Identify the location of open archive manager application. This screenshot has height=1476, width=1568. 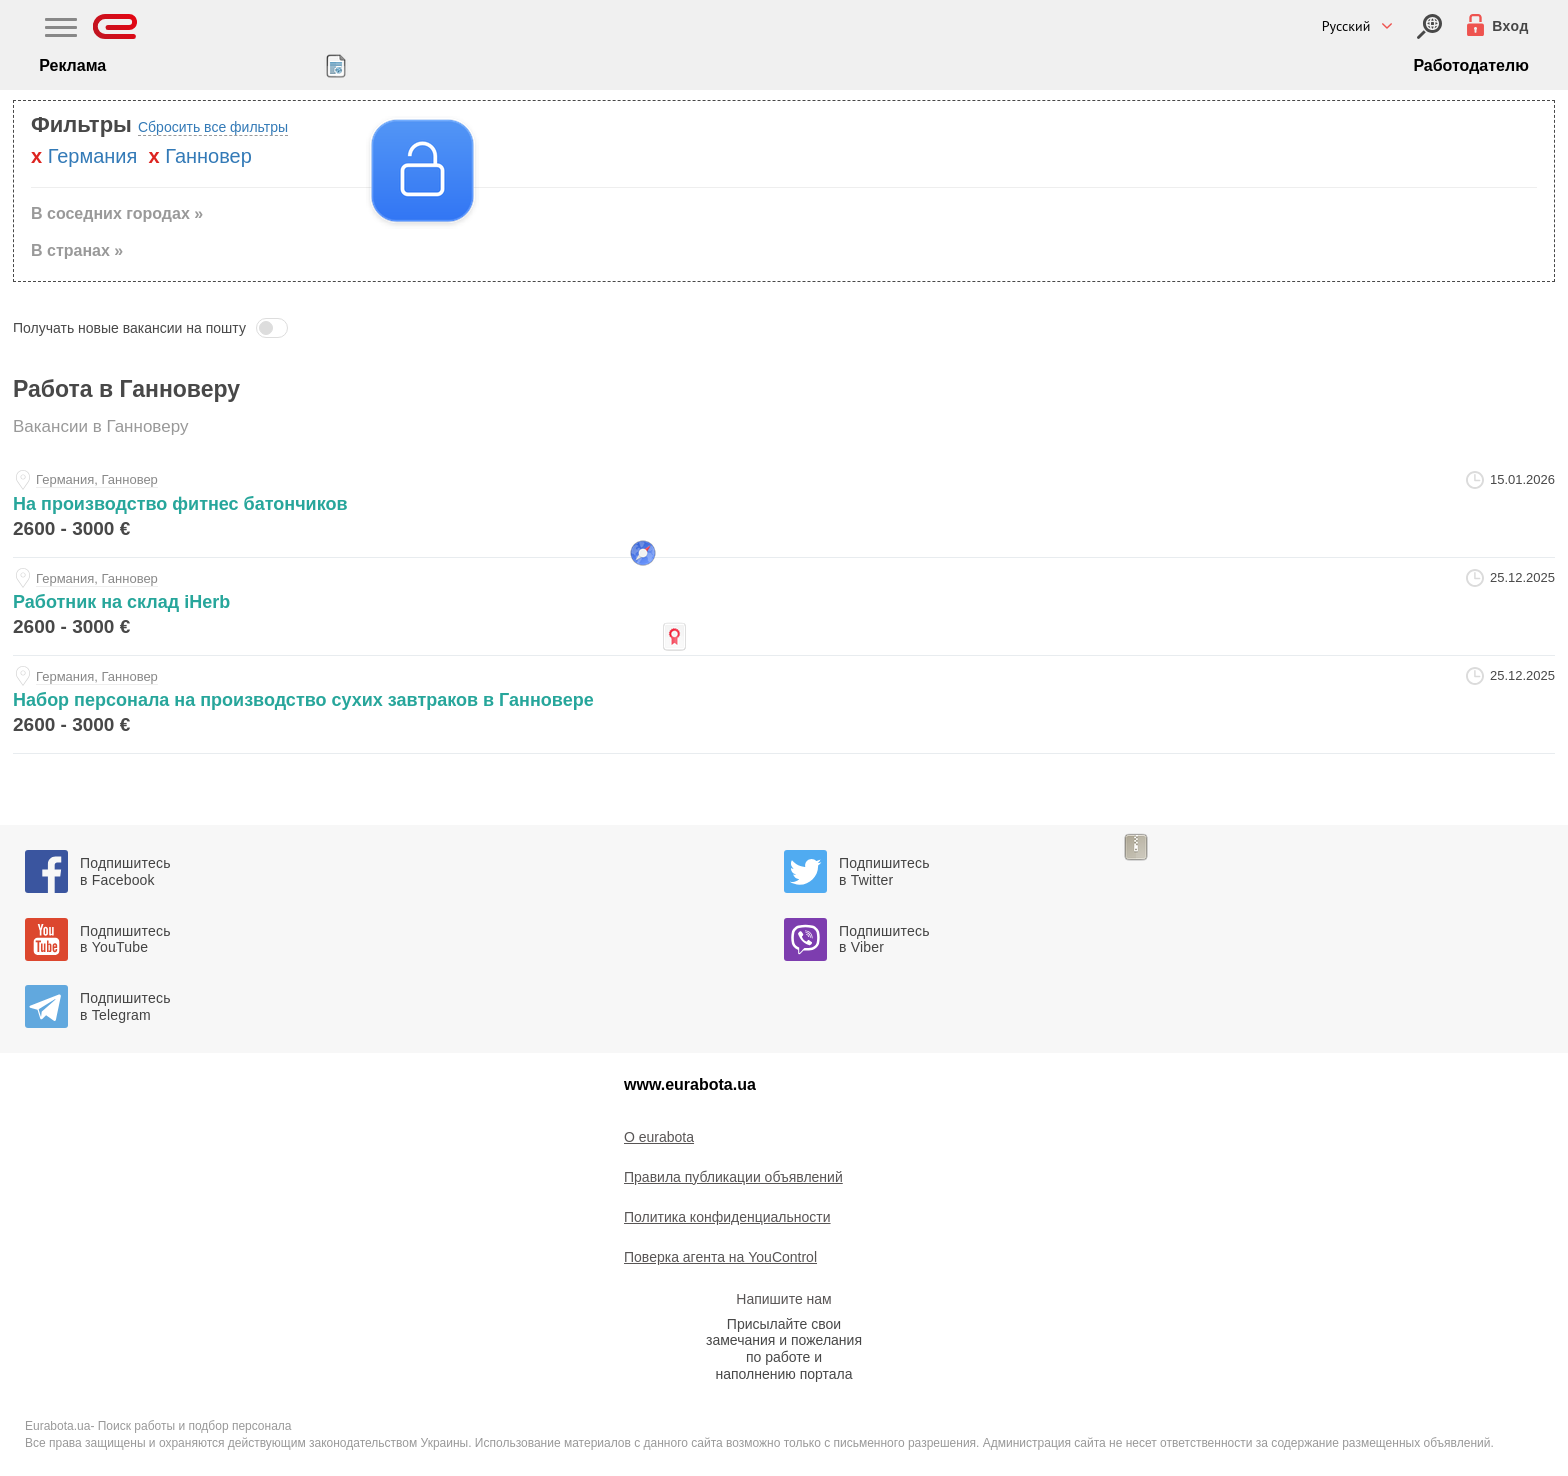
(1136, 847).